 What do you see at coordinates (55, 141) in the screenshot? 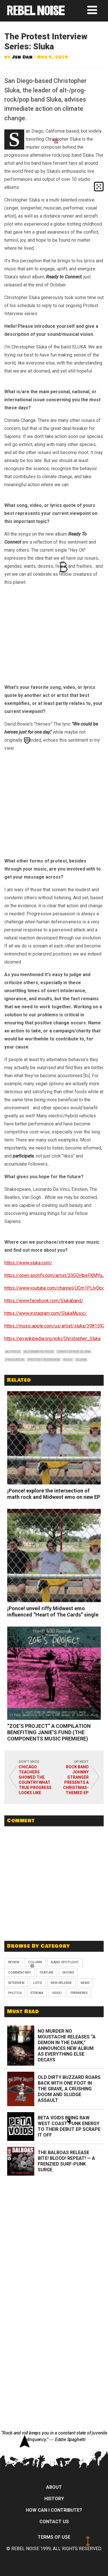
I see `align items to the bottom edge` at bounding box center [55, 141].